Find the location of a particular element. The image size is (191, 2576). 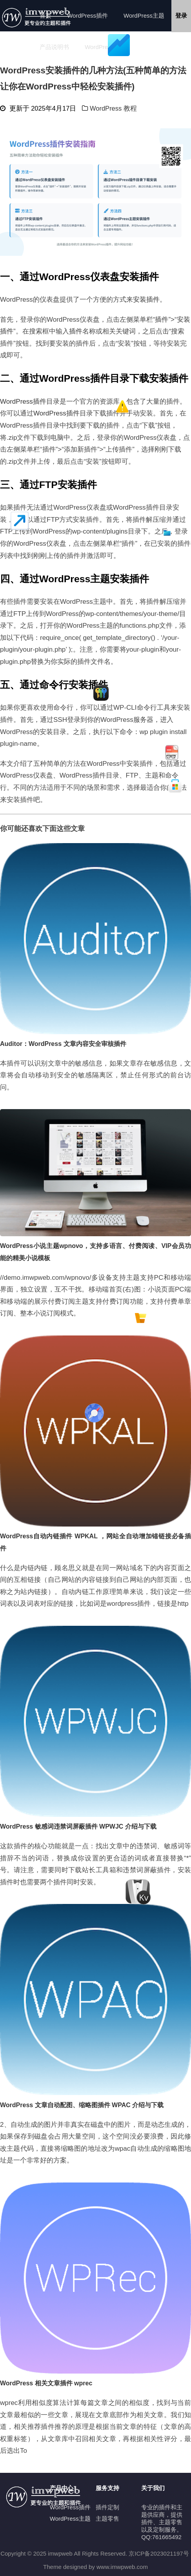

open kvantum theme manager is located at coordinates (138, 1891).